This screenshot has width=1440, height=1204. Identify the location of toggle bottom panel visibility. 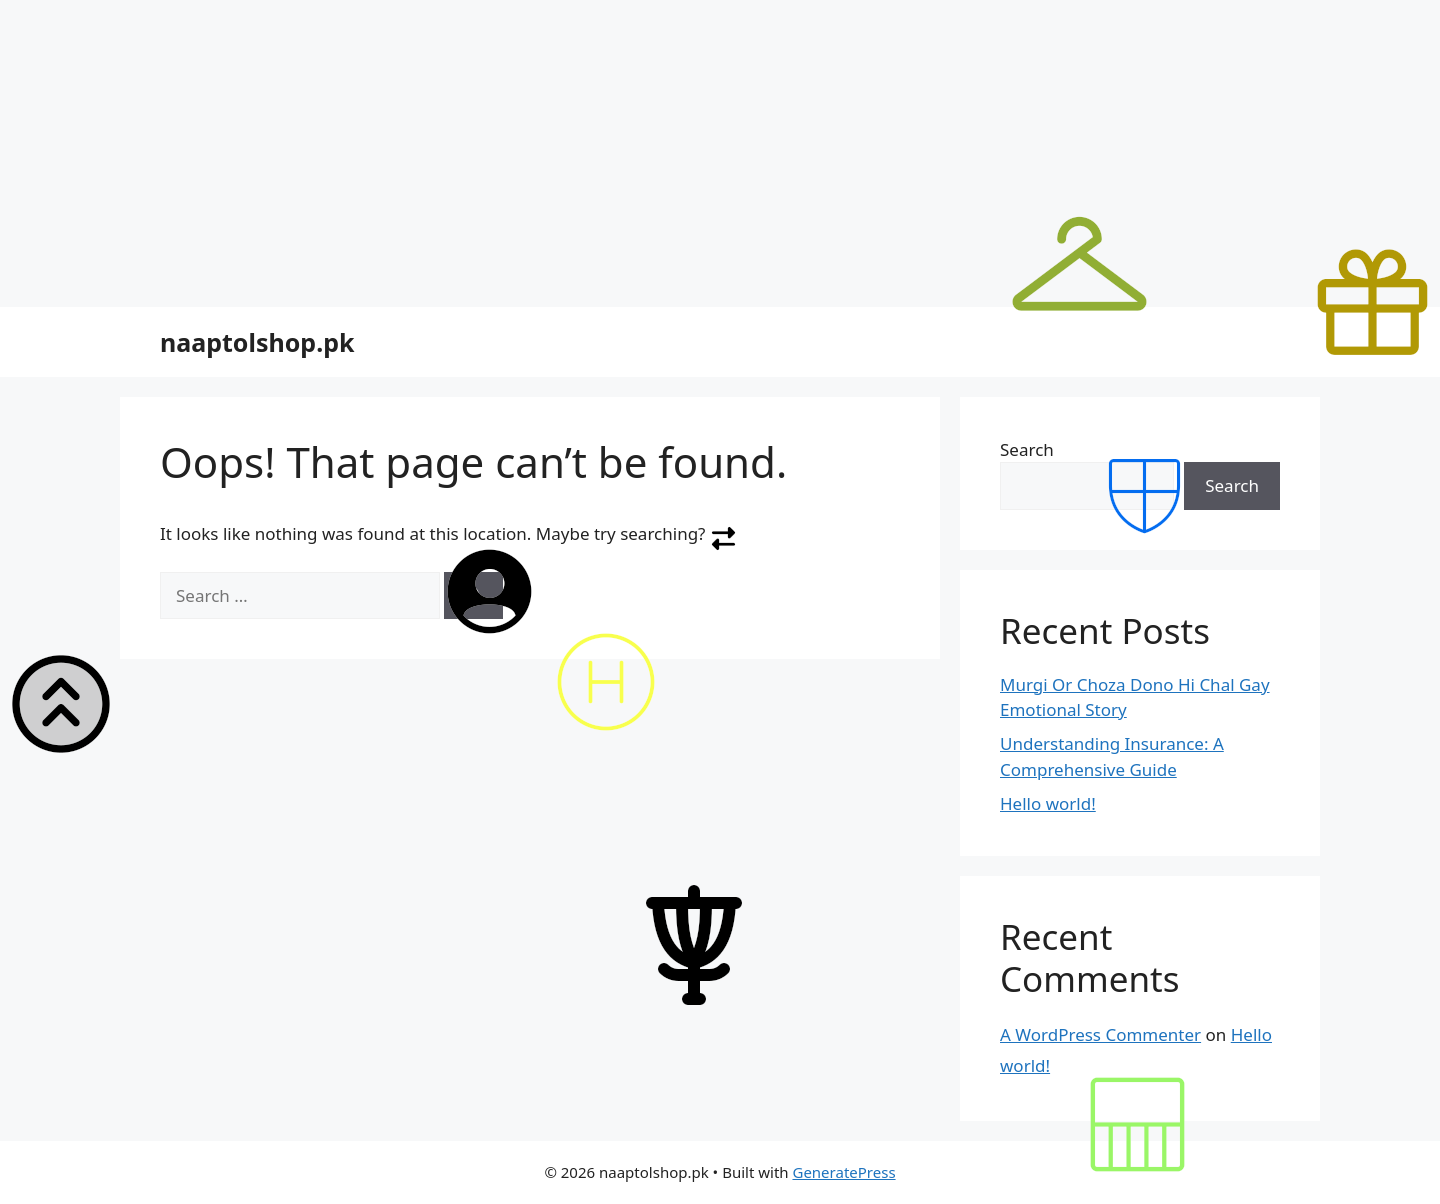
(1137, 1124).